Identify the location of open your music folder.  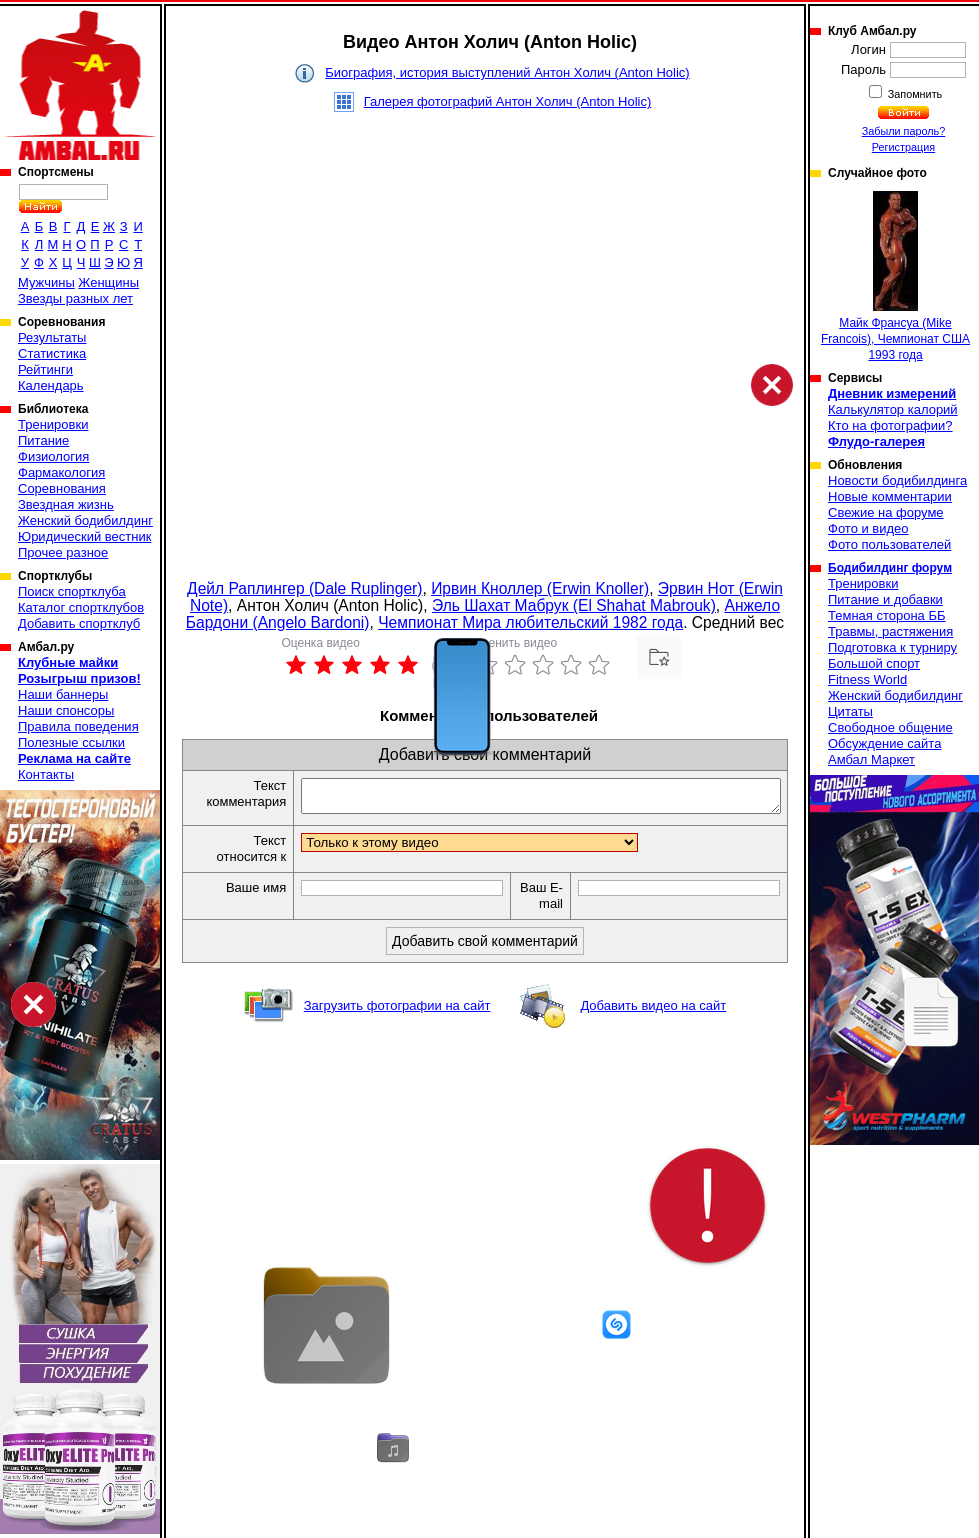
(393, 1447).